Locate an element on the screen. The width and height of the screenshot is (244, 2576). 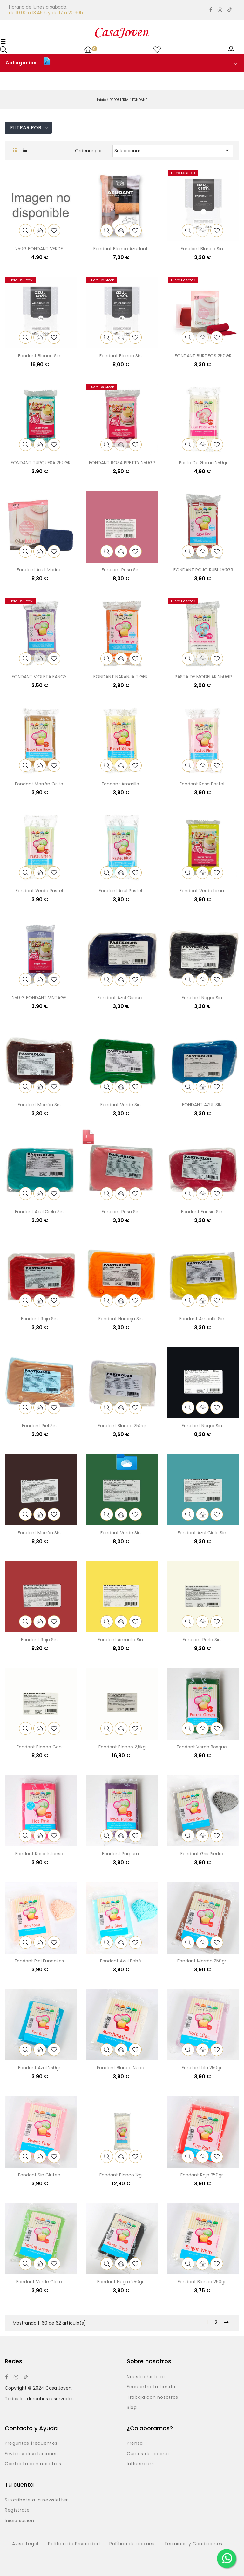
makefile document for build automation is located at coordinates (47, 61).